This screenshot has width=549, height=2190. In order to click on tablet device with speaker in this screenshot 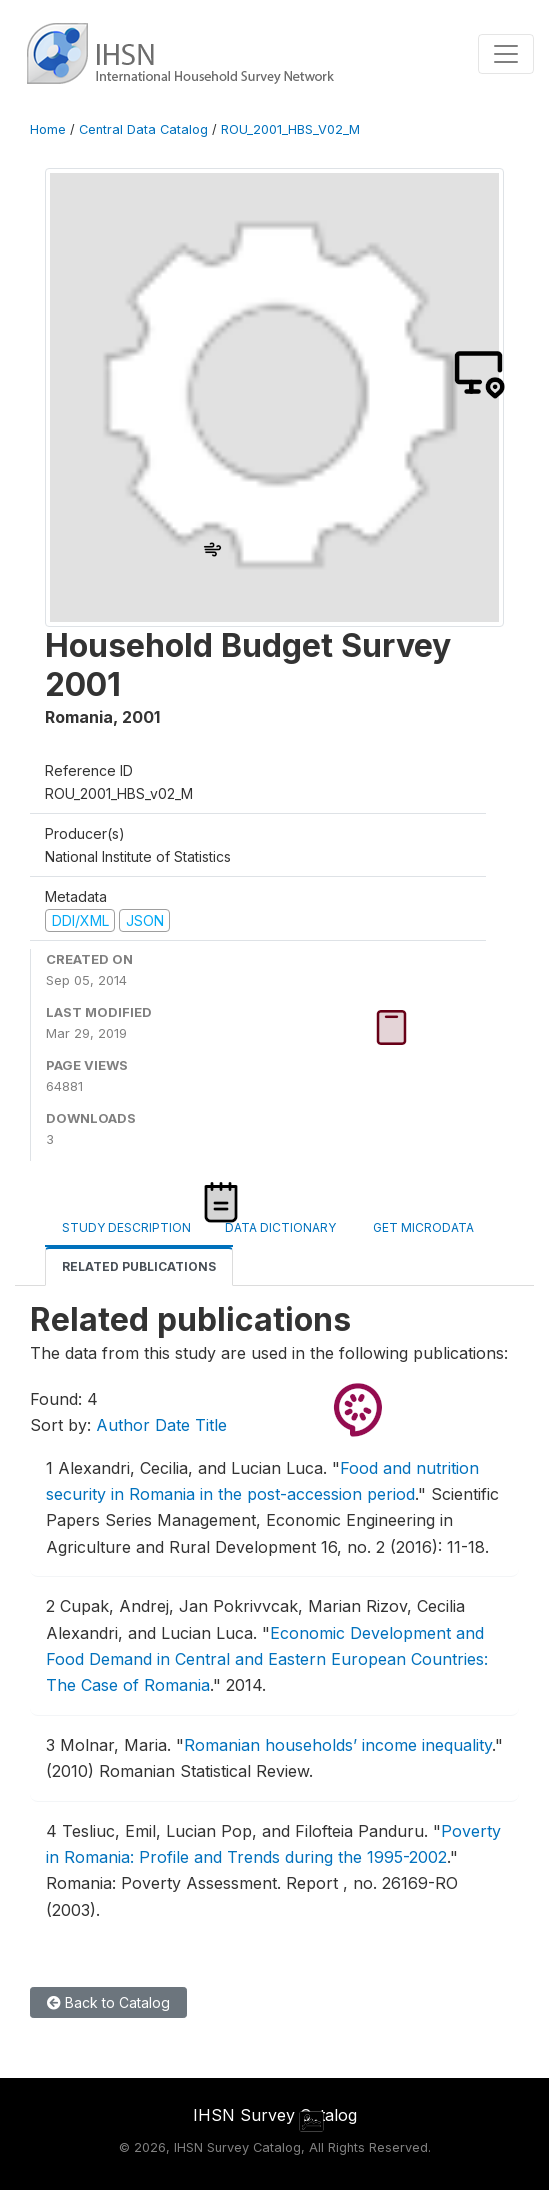, I will do `click(391, 1027)`.